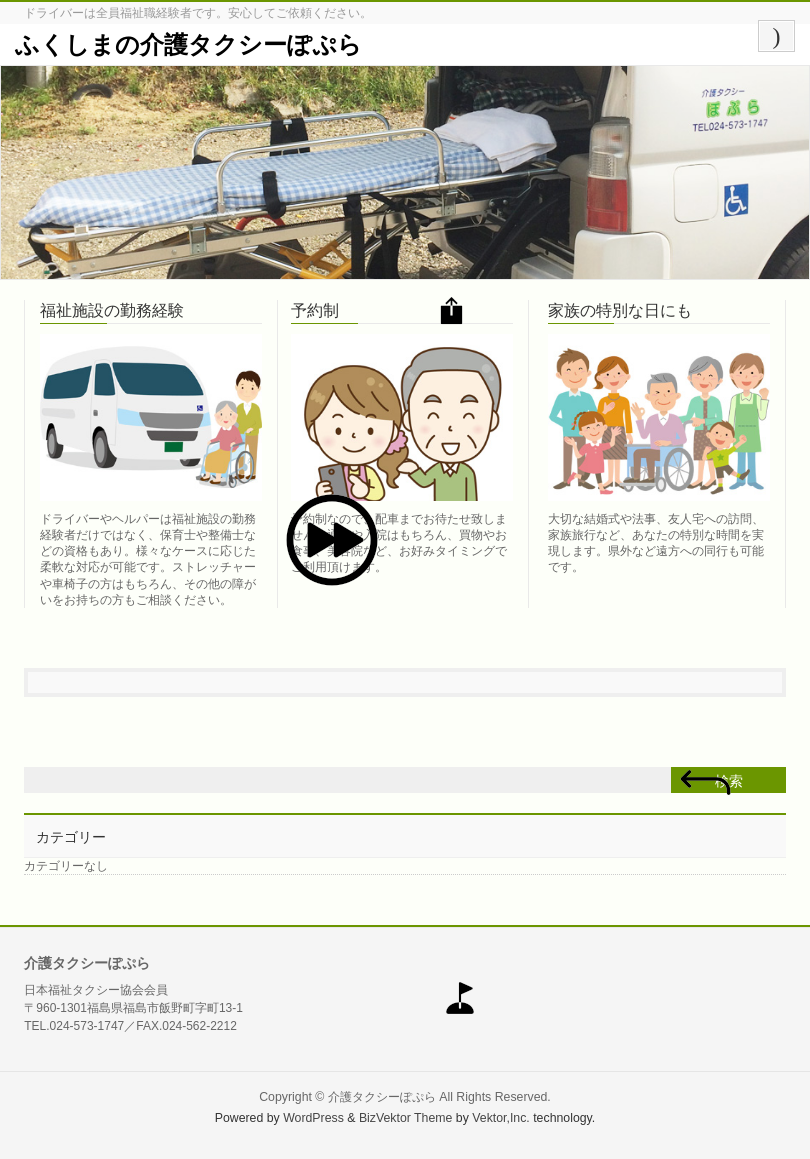 The image size is (810, 1159). What do you see at coordinates (451, 310) in the screenshot?
I see `share this content` at bounding box center [451, 310].